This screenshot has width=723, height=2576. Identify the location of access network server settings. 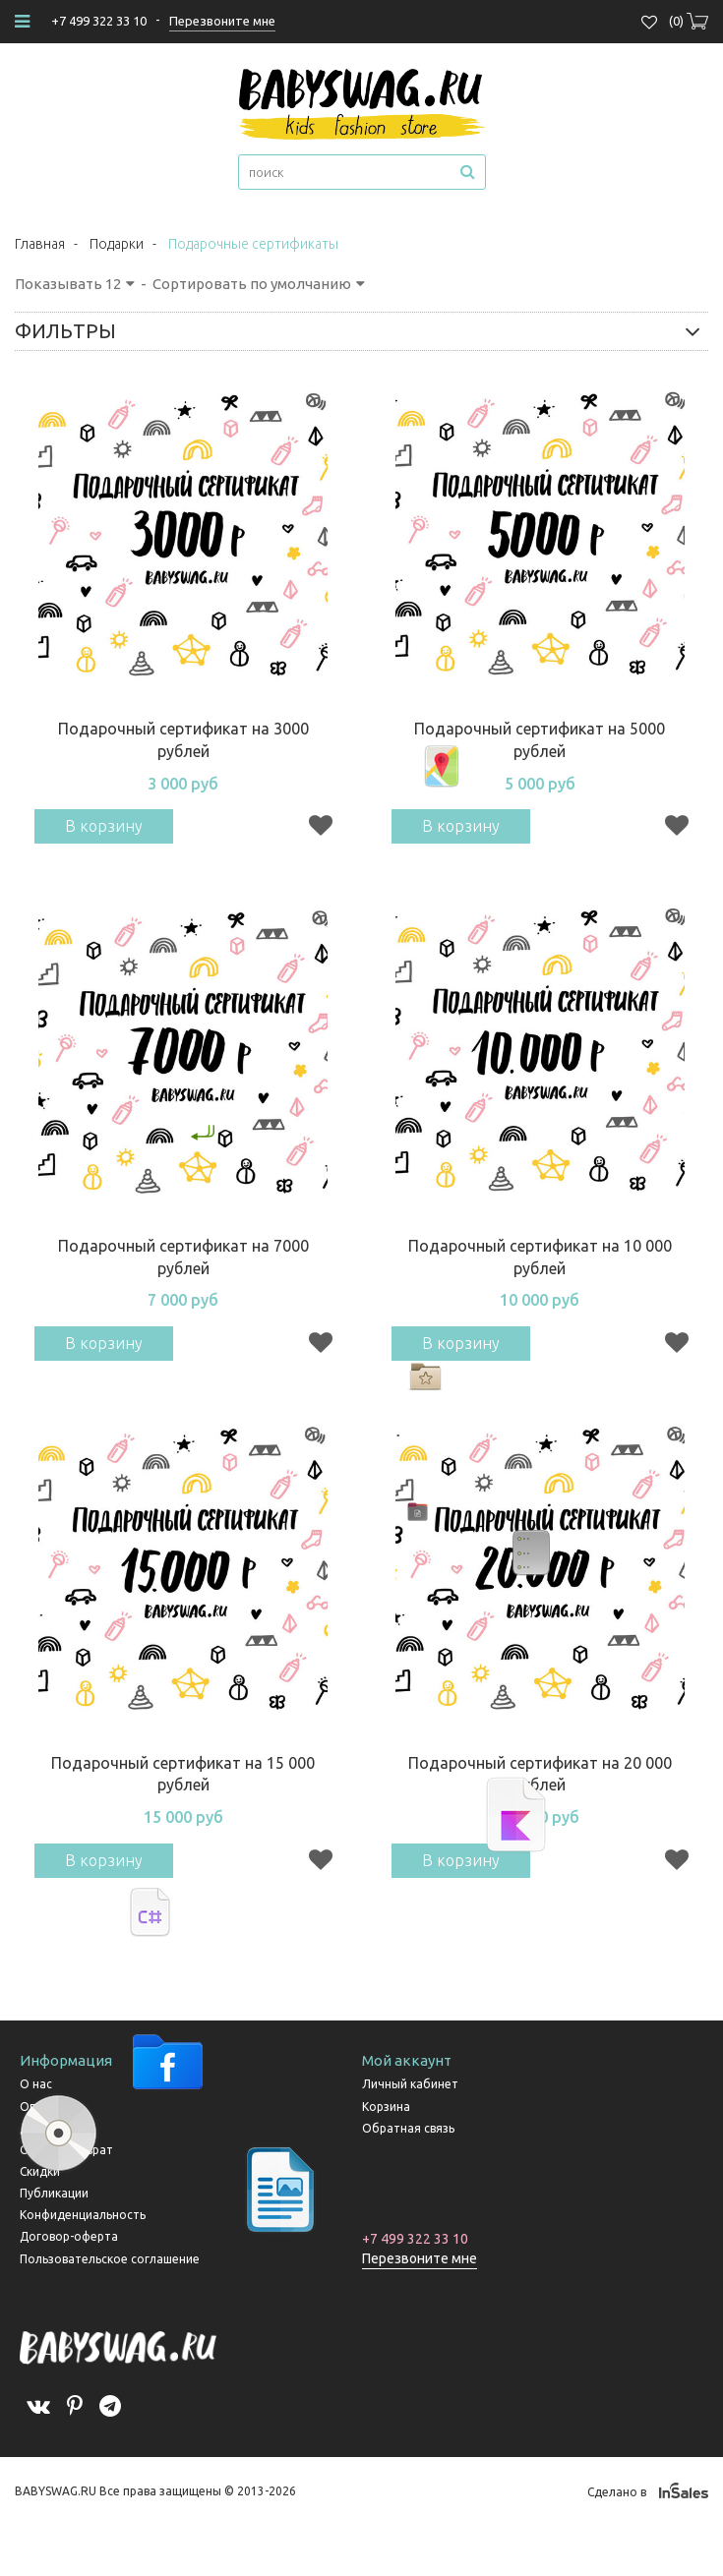
(531, 1552).